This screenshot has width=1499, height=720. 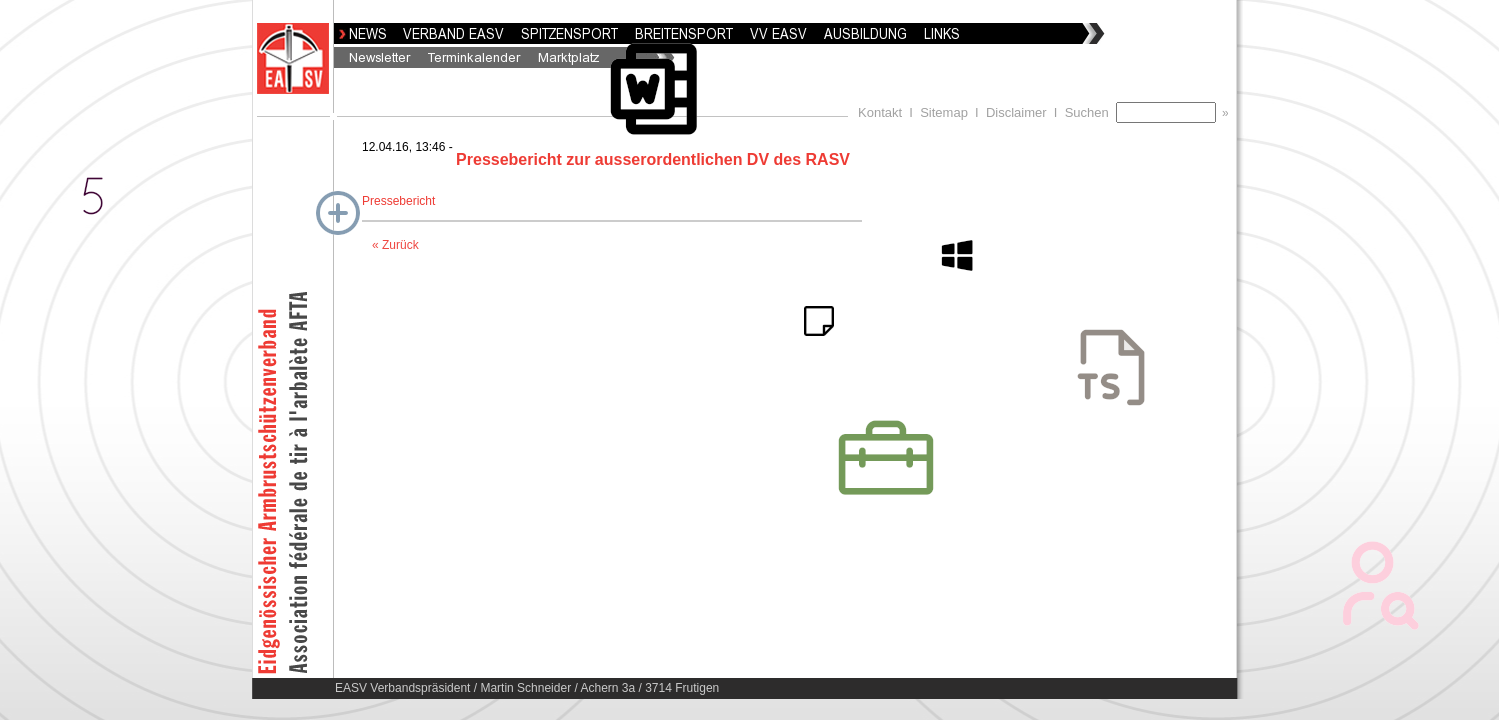 I want to click on search for a user or contact, so click(x=1372, y=583).